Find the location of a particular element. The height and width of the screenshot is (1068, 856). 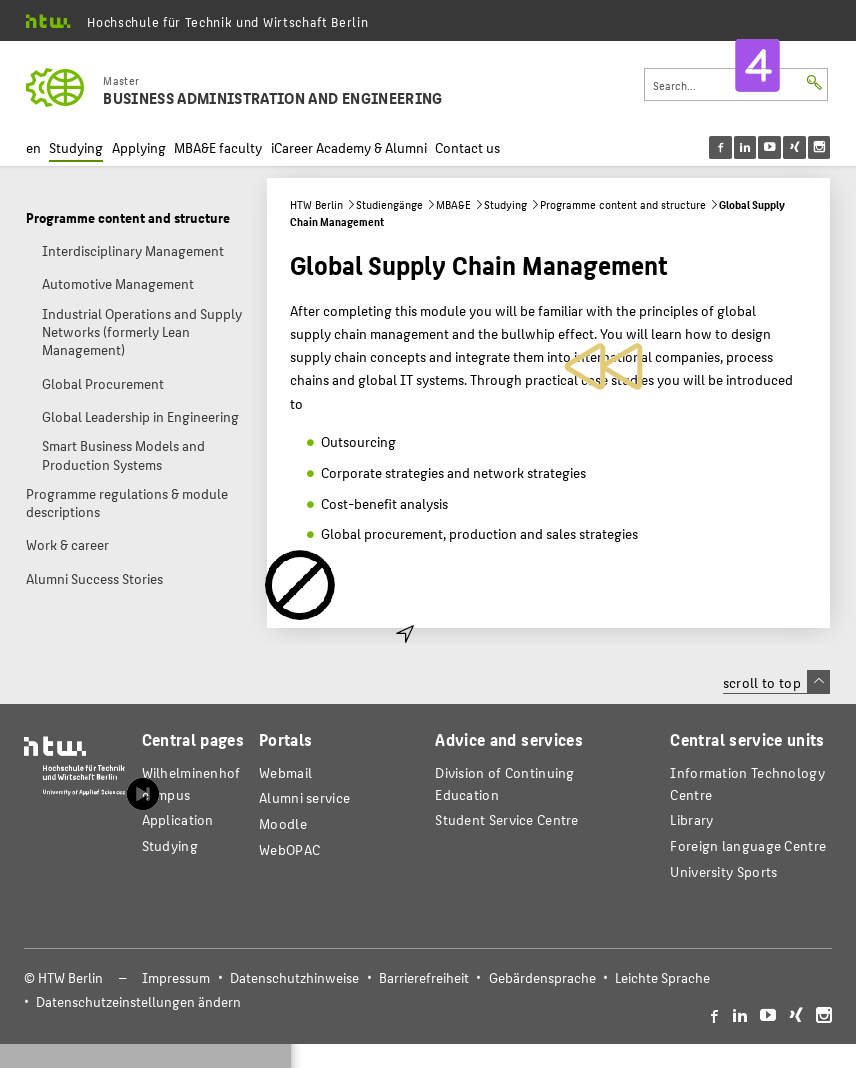

block or ban a user is located at coordinates (300, 585).